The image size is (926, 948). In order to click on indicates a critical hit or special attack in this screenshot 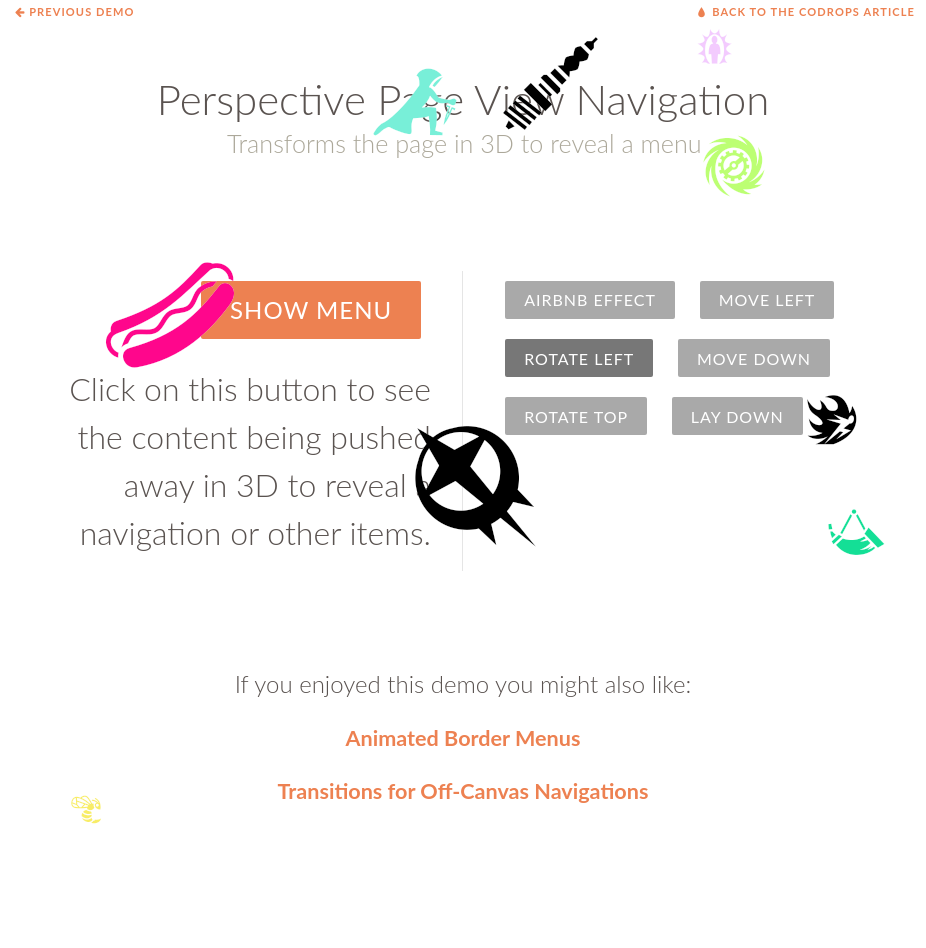, I will do `click(474, 485)`.